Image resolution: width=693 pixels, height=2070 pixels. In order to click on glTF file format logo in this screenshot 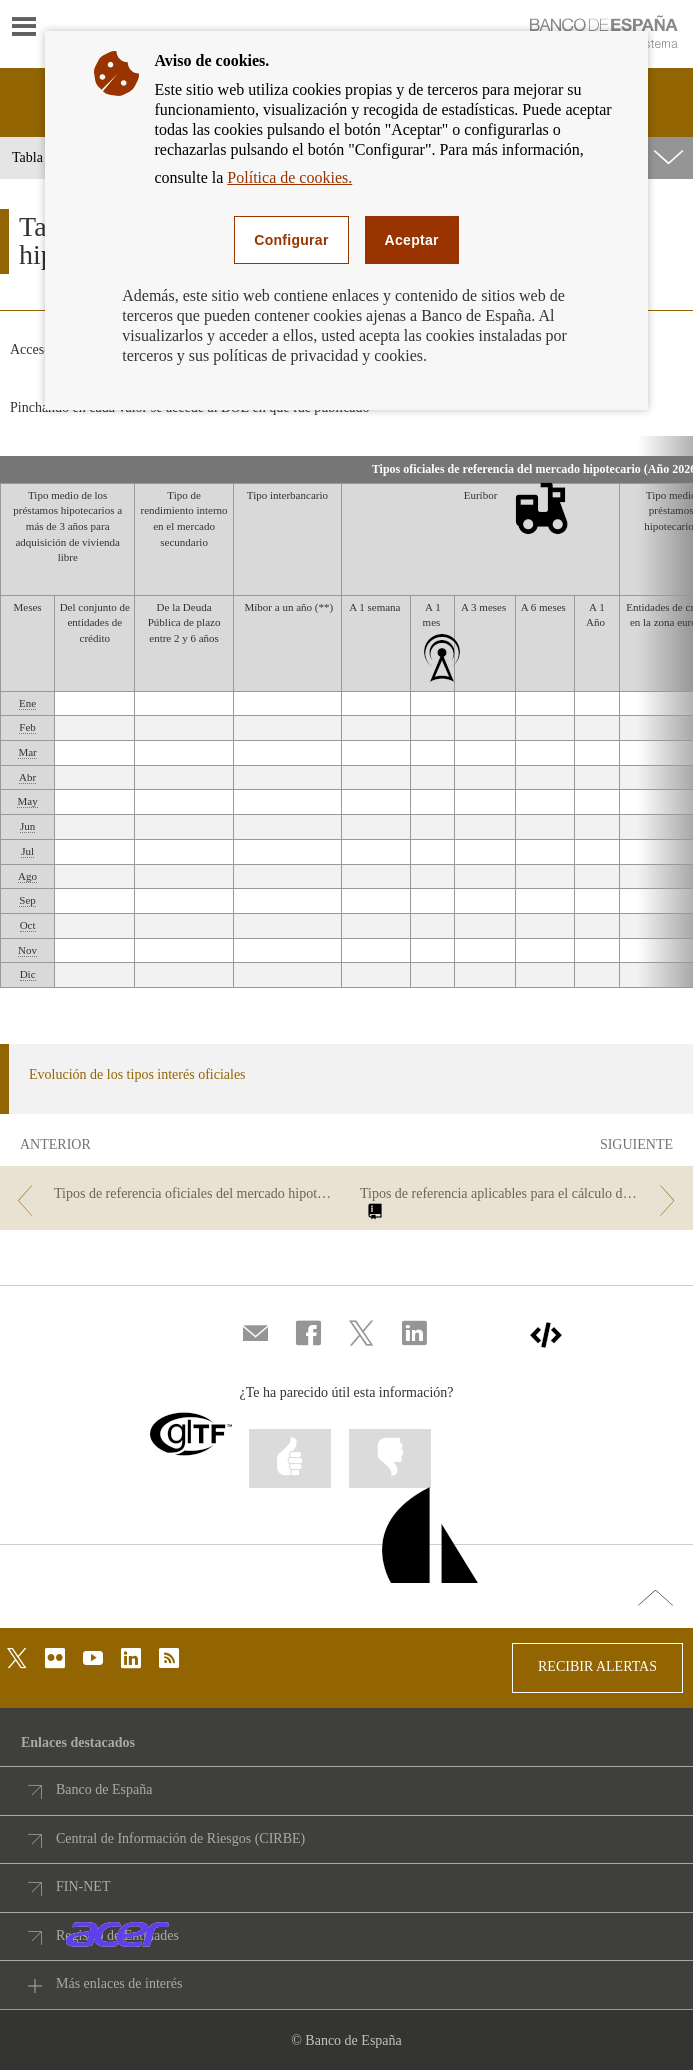, I will do `click(191, 1434)`.